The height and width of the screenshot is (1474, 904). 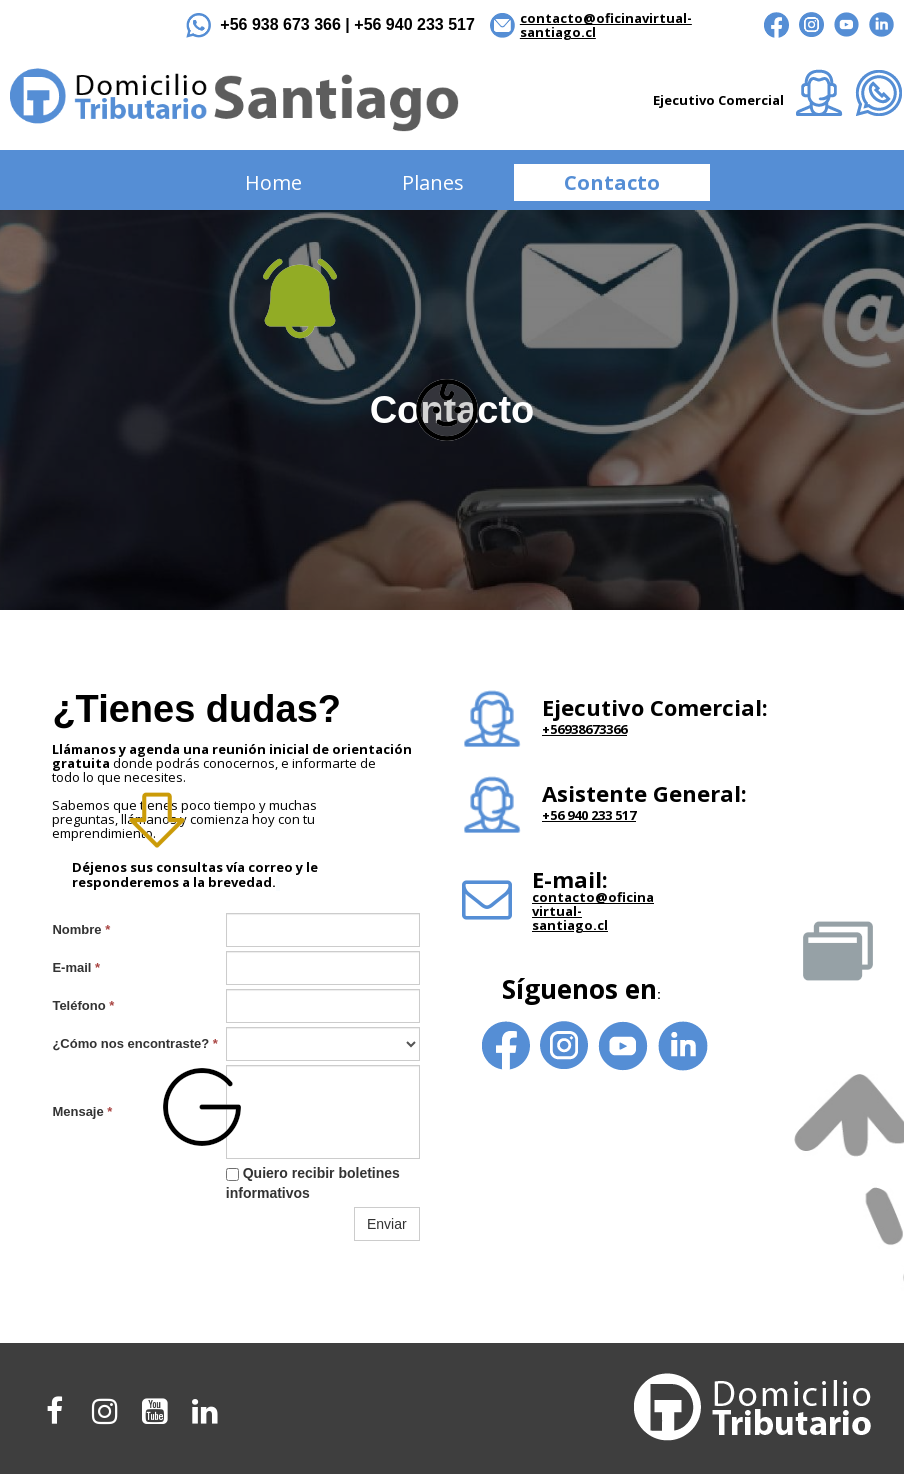 I want to click on indicates new notifications or alerts, so click(x=300, y=300).